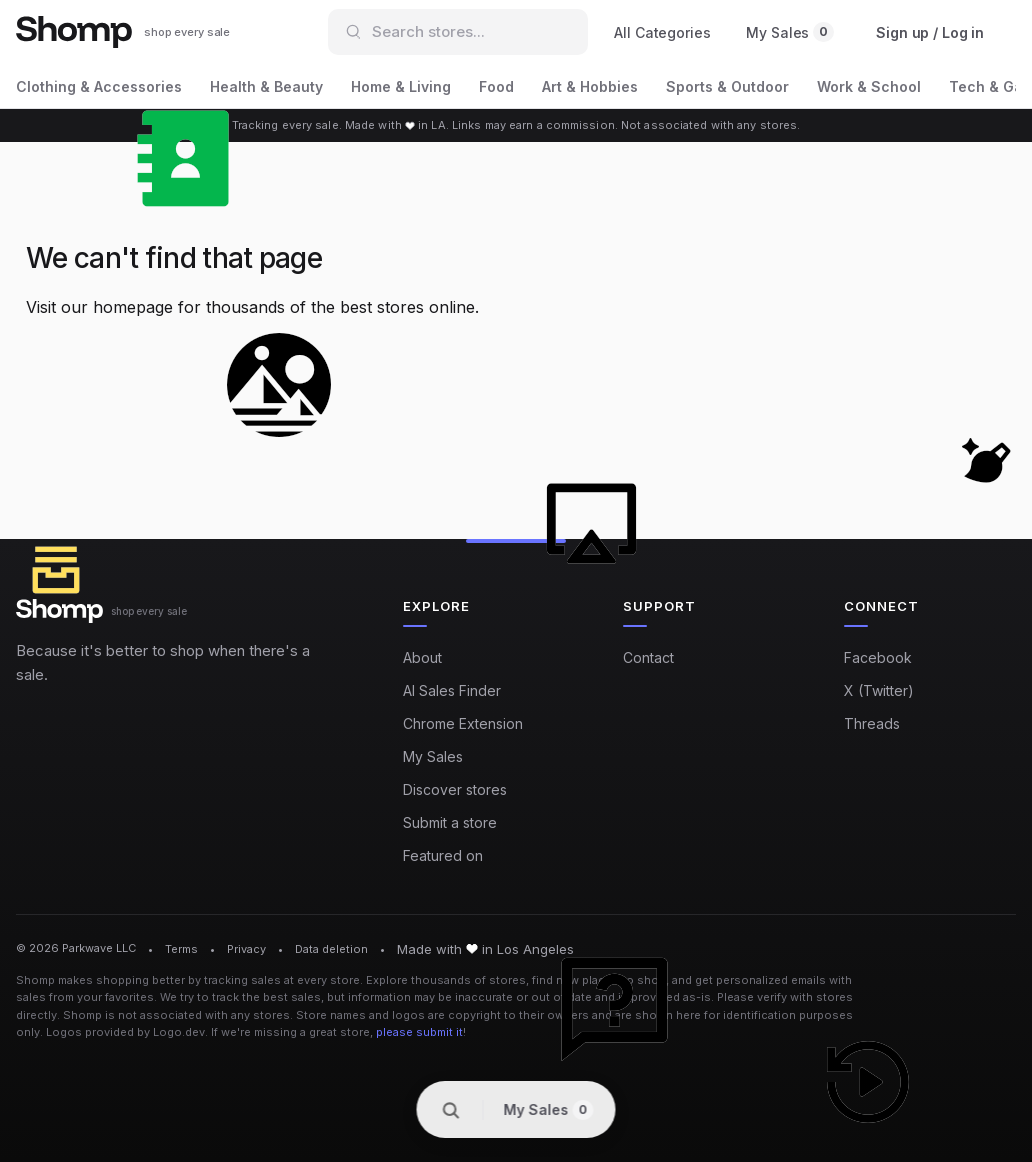  What do you see at coordinates (987, 463) in the screenshot?
I see `activate AI-powered brush or painting tool` at bounding box center [987, 463].